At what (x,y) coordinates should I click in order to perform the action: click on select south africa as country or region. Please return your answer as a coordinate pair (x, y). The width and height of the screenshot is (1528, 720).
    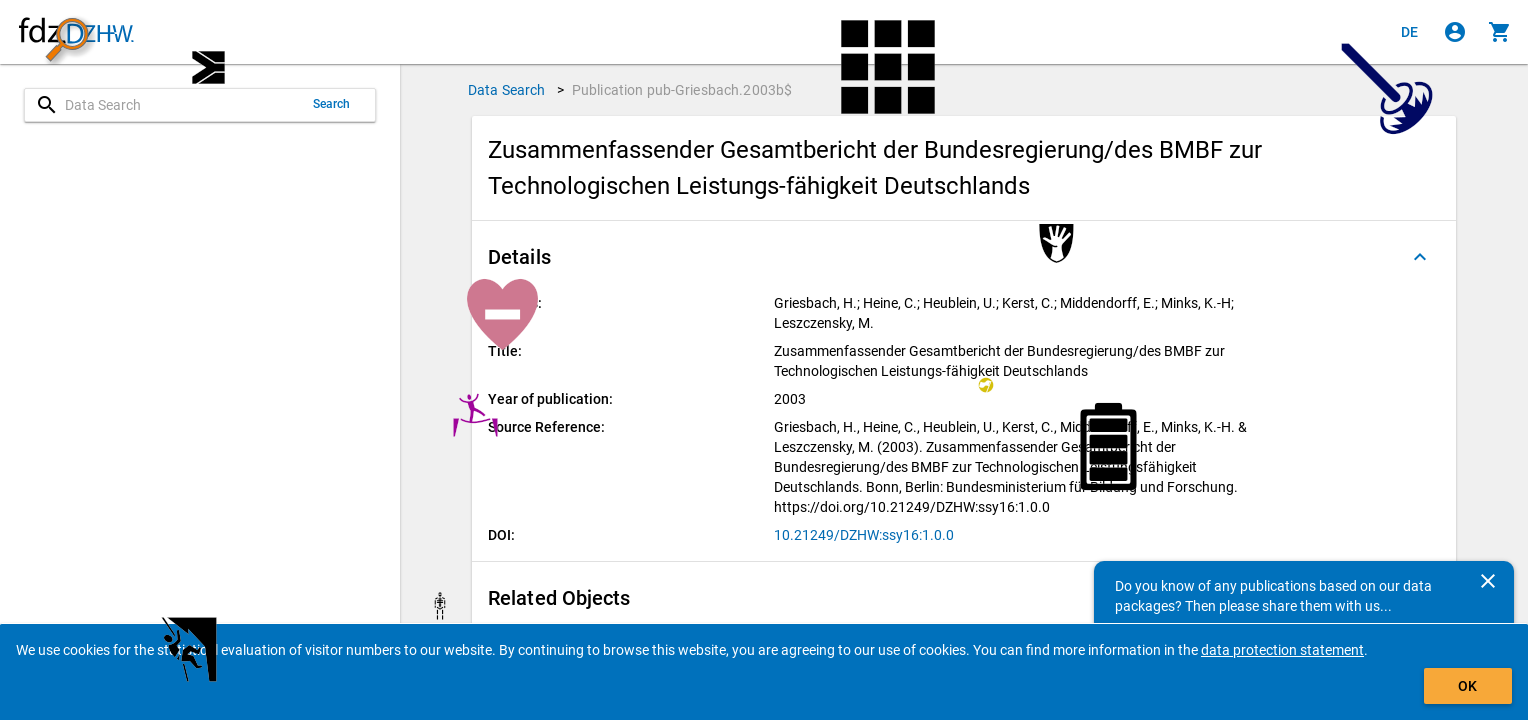
    Looking at the image, I should click on (208, 67).